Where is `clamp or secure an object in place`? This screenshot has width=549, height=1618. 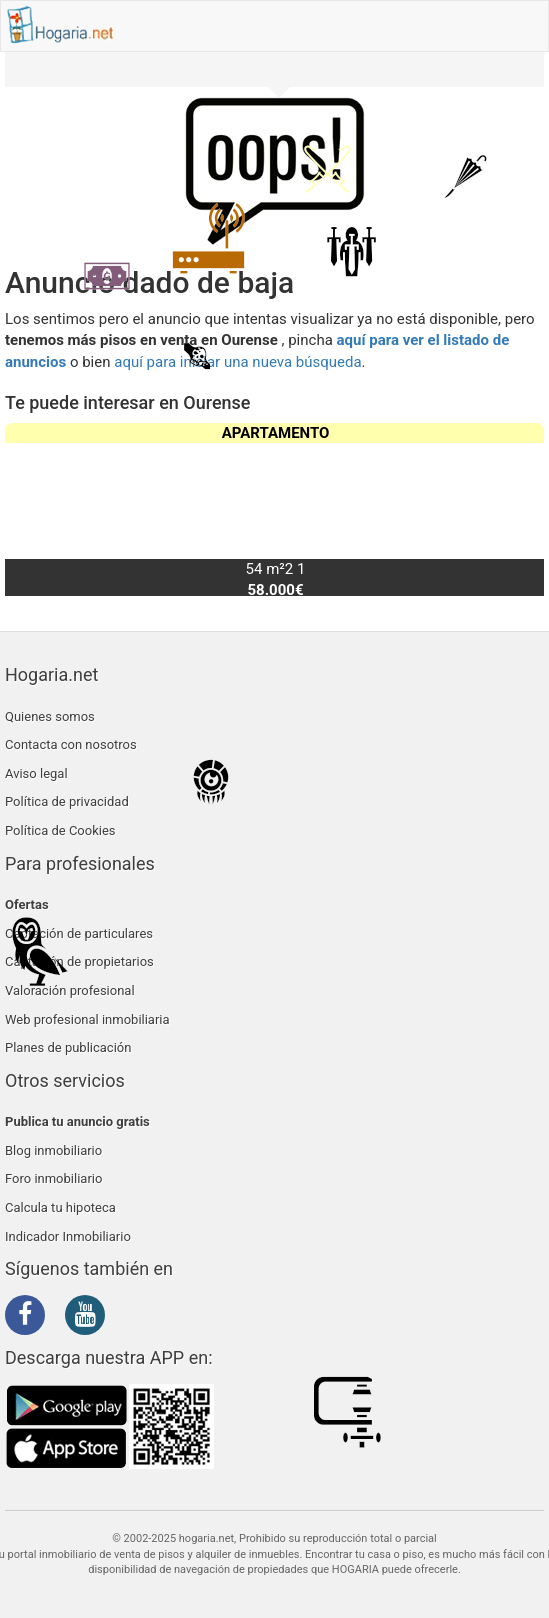 clamp or secure an object in place is located at coordinates (345, 1413).